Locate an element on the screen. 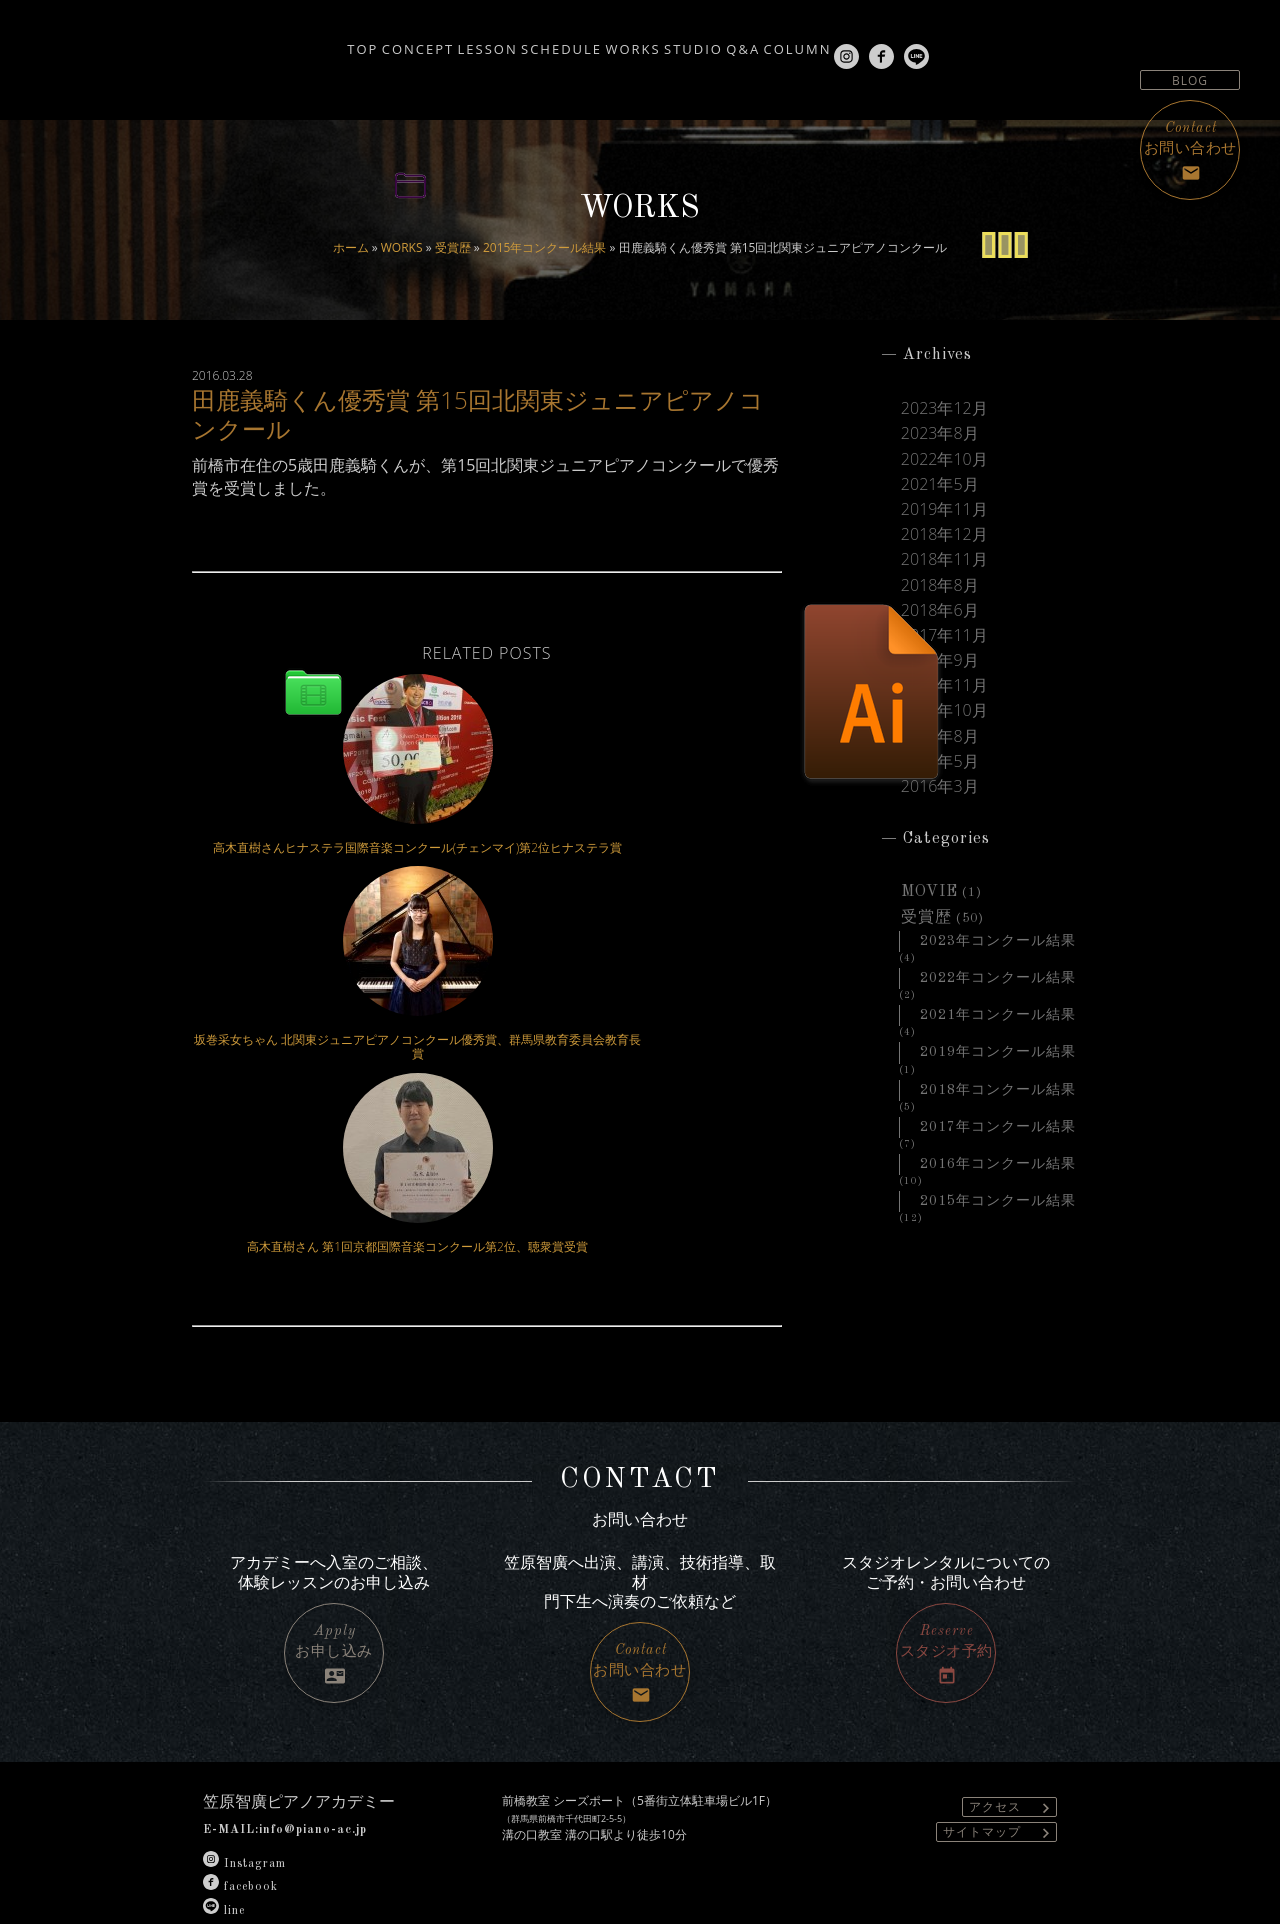 The image size is (1280, 1924). open an Adobe Illustrator file is located at coordinates (871, 691).